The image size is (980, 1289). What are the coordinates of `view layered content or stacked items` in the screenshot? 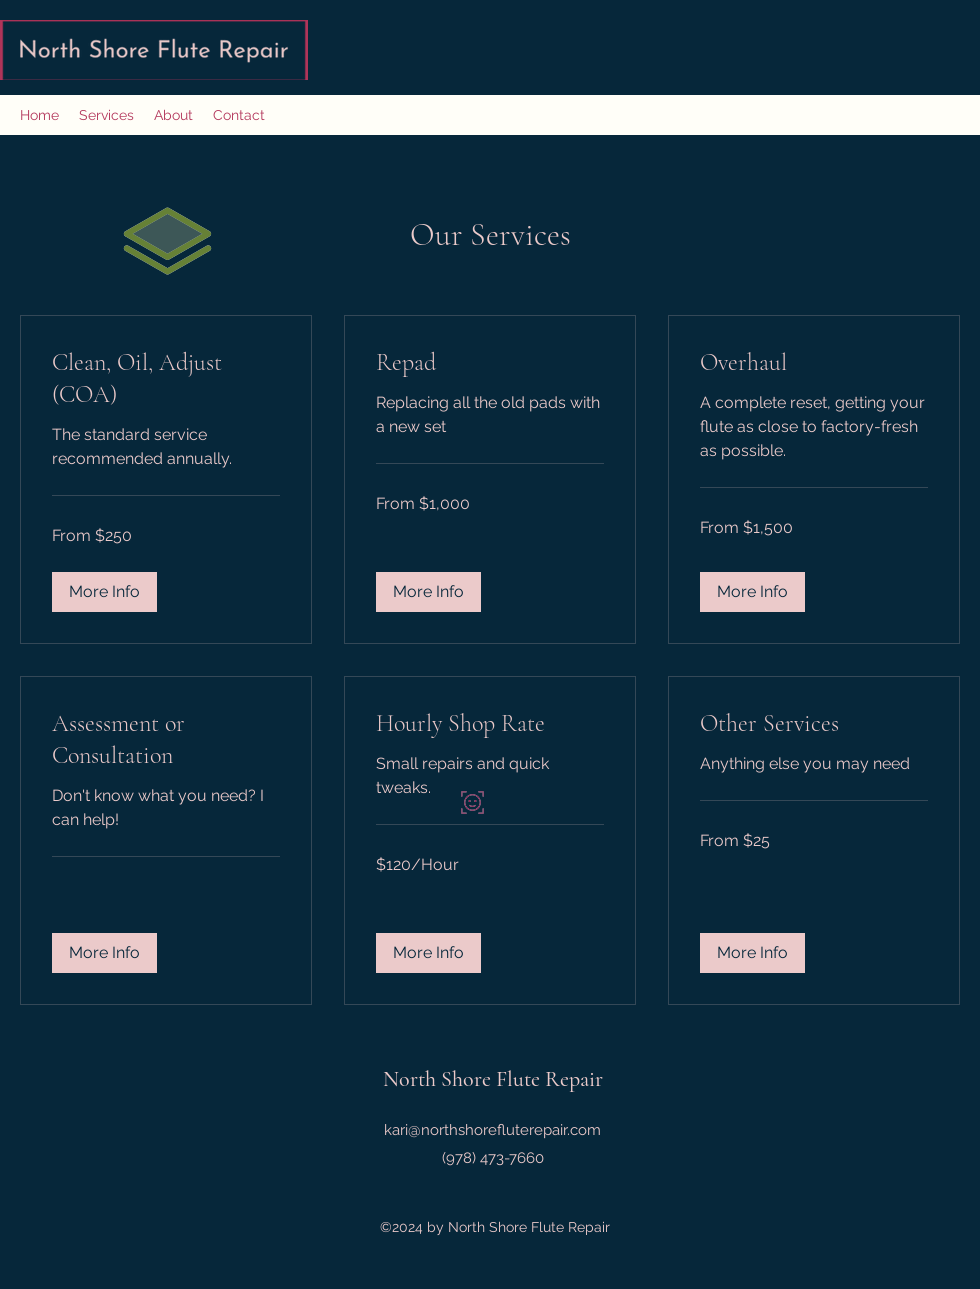 It's located at (167, 242).